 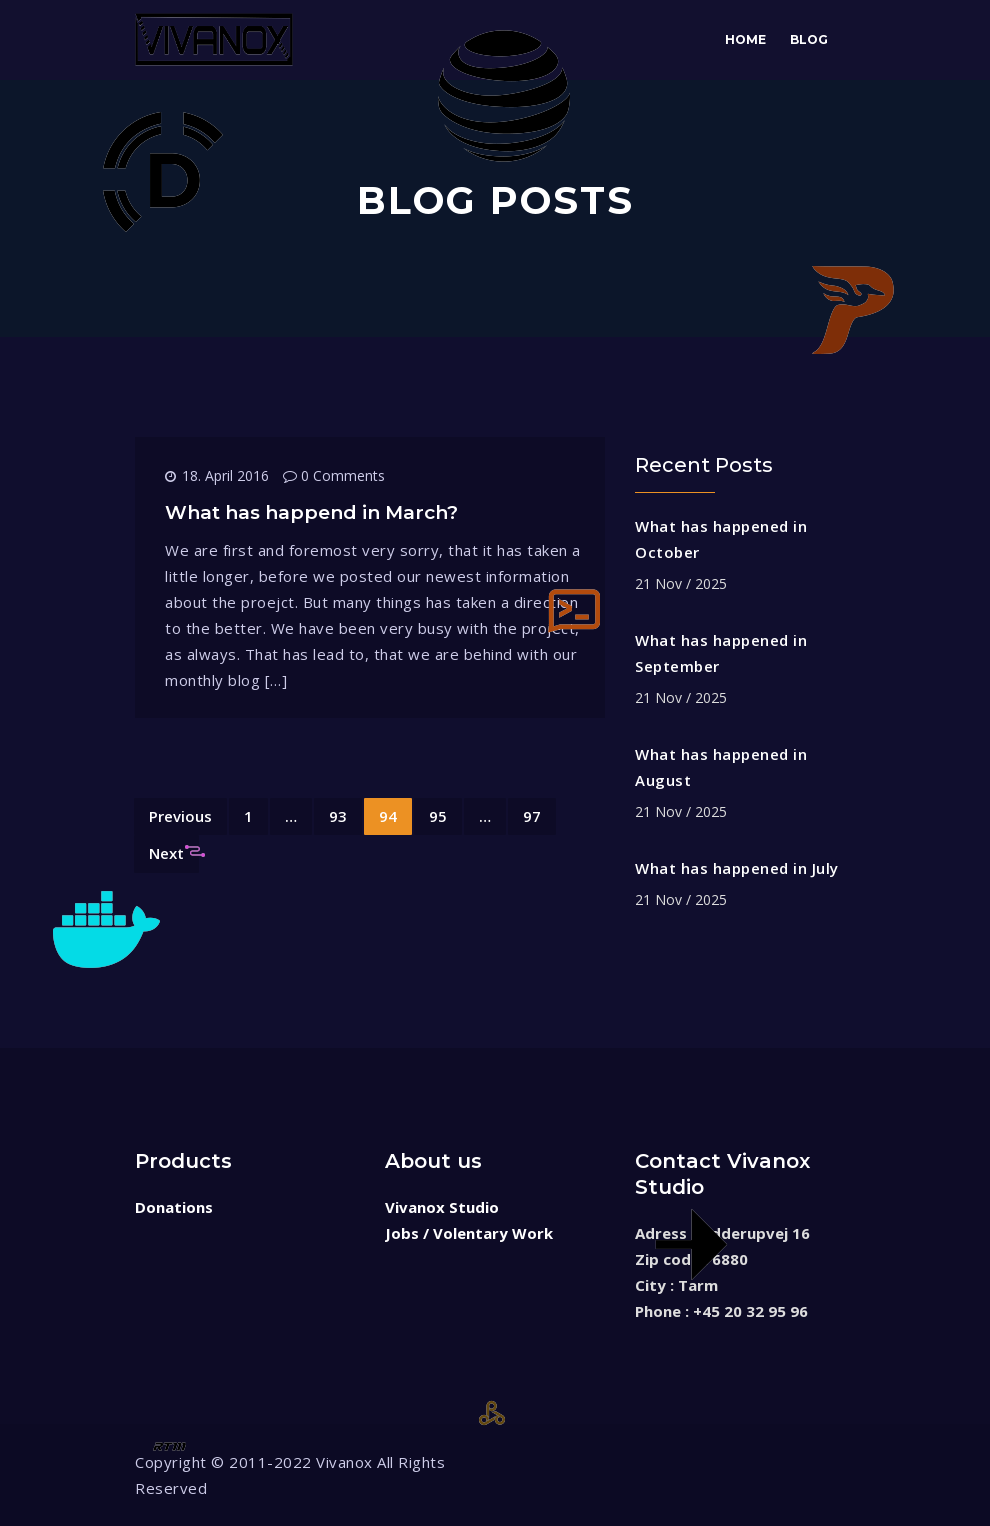 I want to click on access Google Dataproc cloud service, so click(x=492, y=1413).